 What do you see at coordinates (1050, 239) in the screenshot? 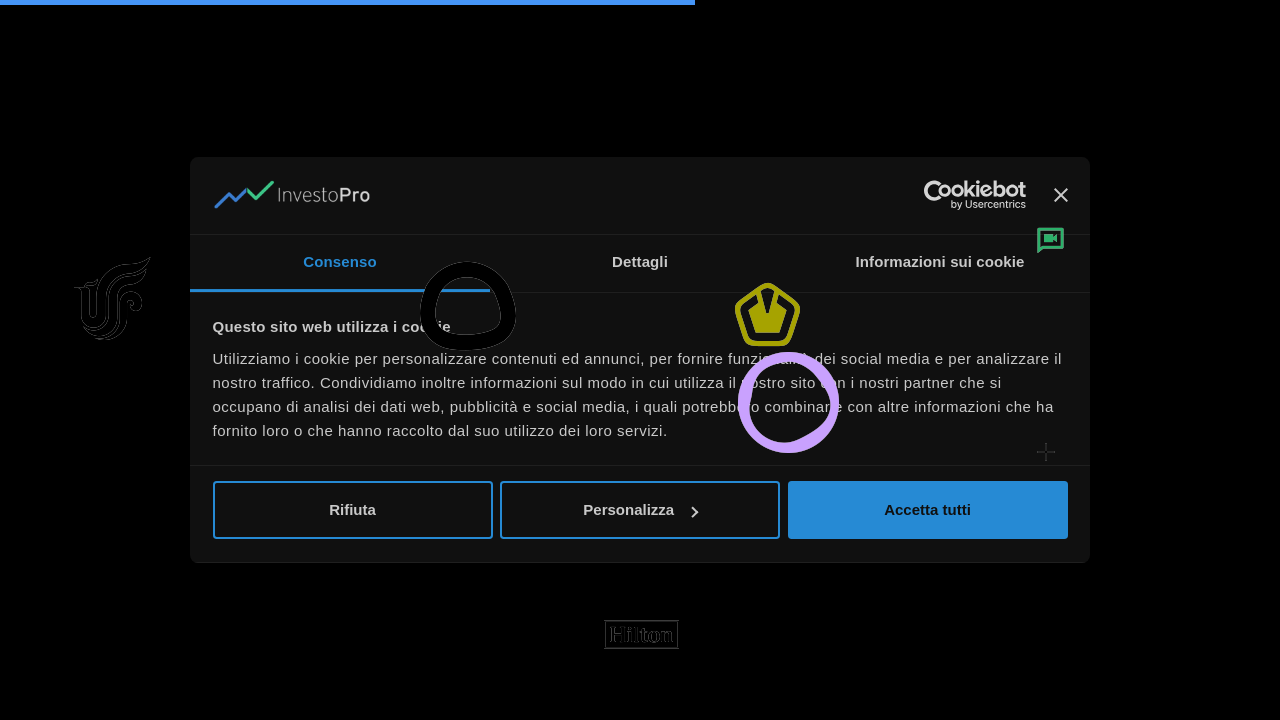
I see `start a video chat conversation` at bounding box center [1050, 239].